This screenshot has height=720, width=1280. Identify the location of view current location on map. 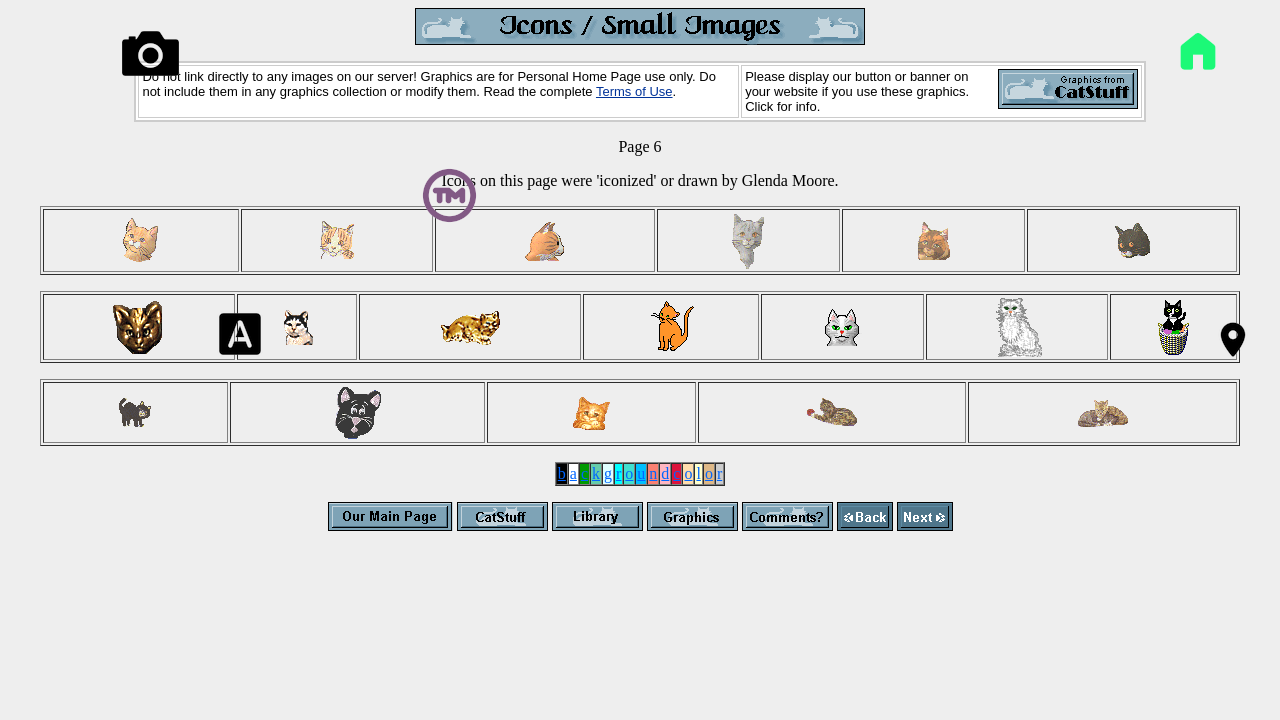
(1233, 340).